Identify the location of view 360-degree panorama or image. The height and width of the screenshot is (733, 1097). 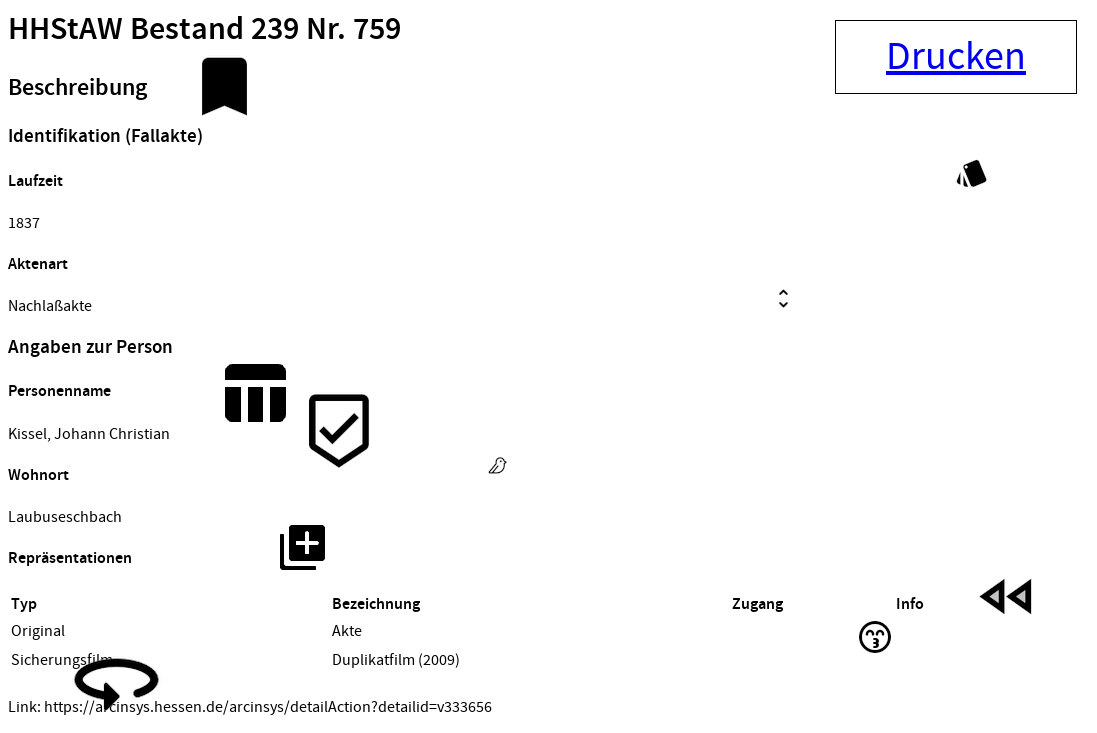
(116, 679).